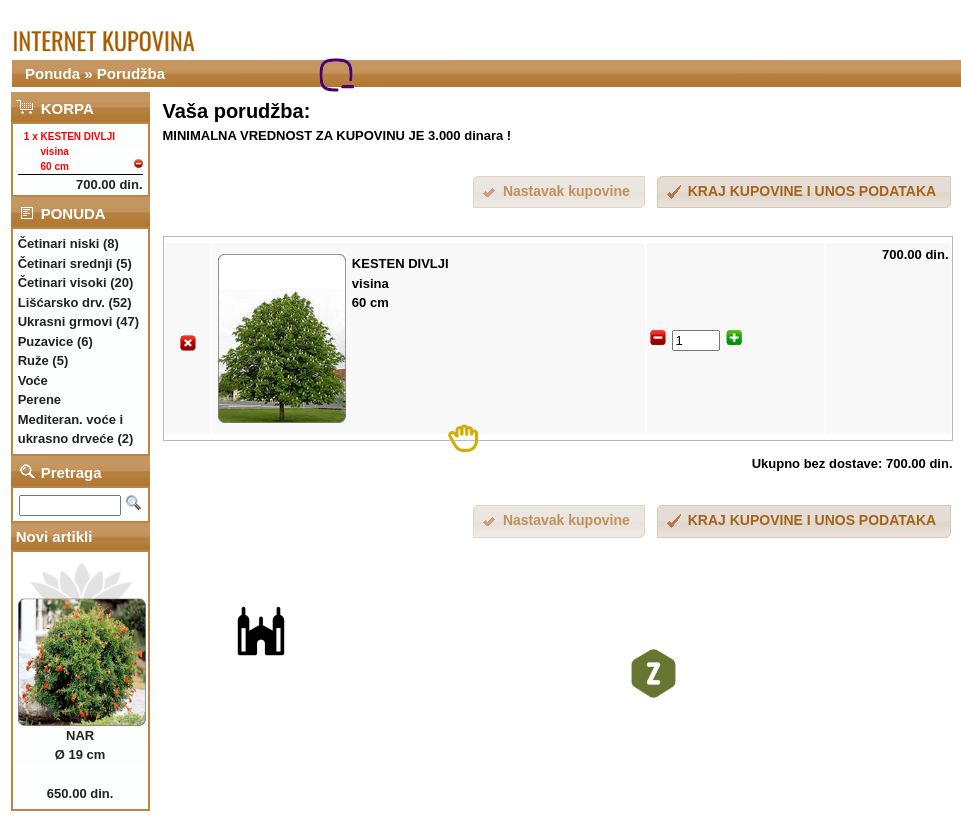  Describe the element at coordinates (336, 75) in the screenshot. I see `remove item from selection` at that location.